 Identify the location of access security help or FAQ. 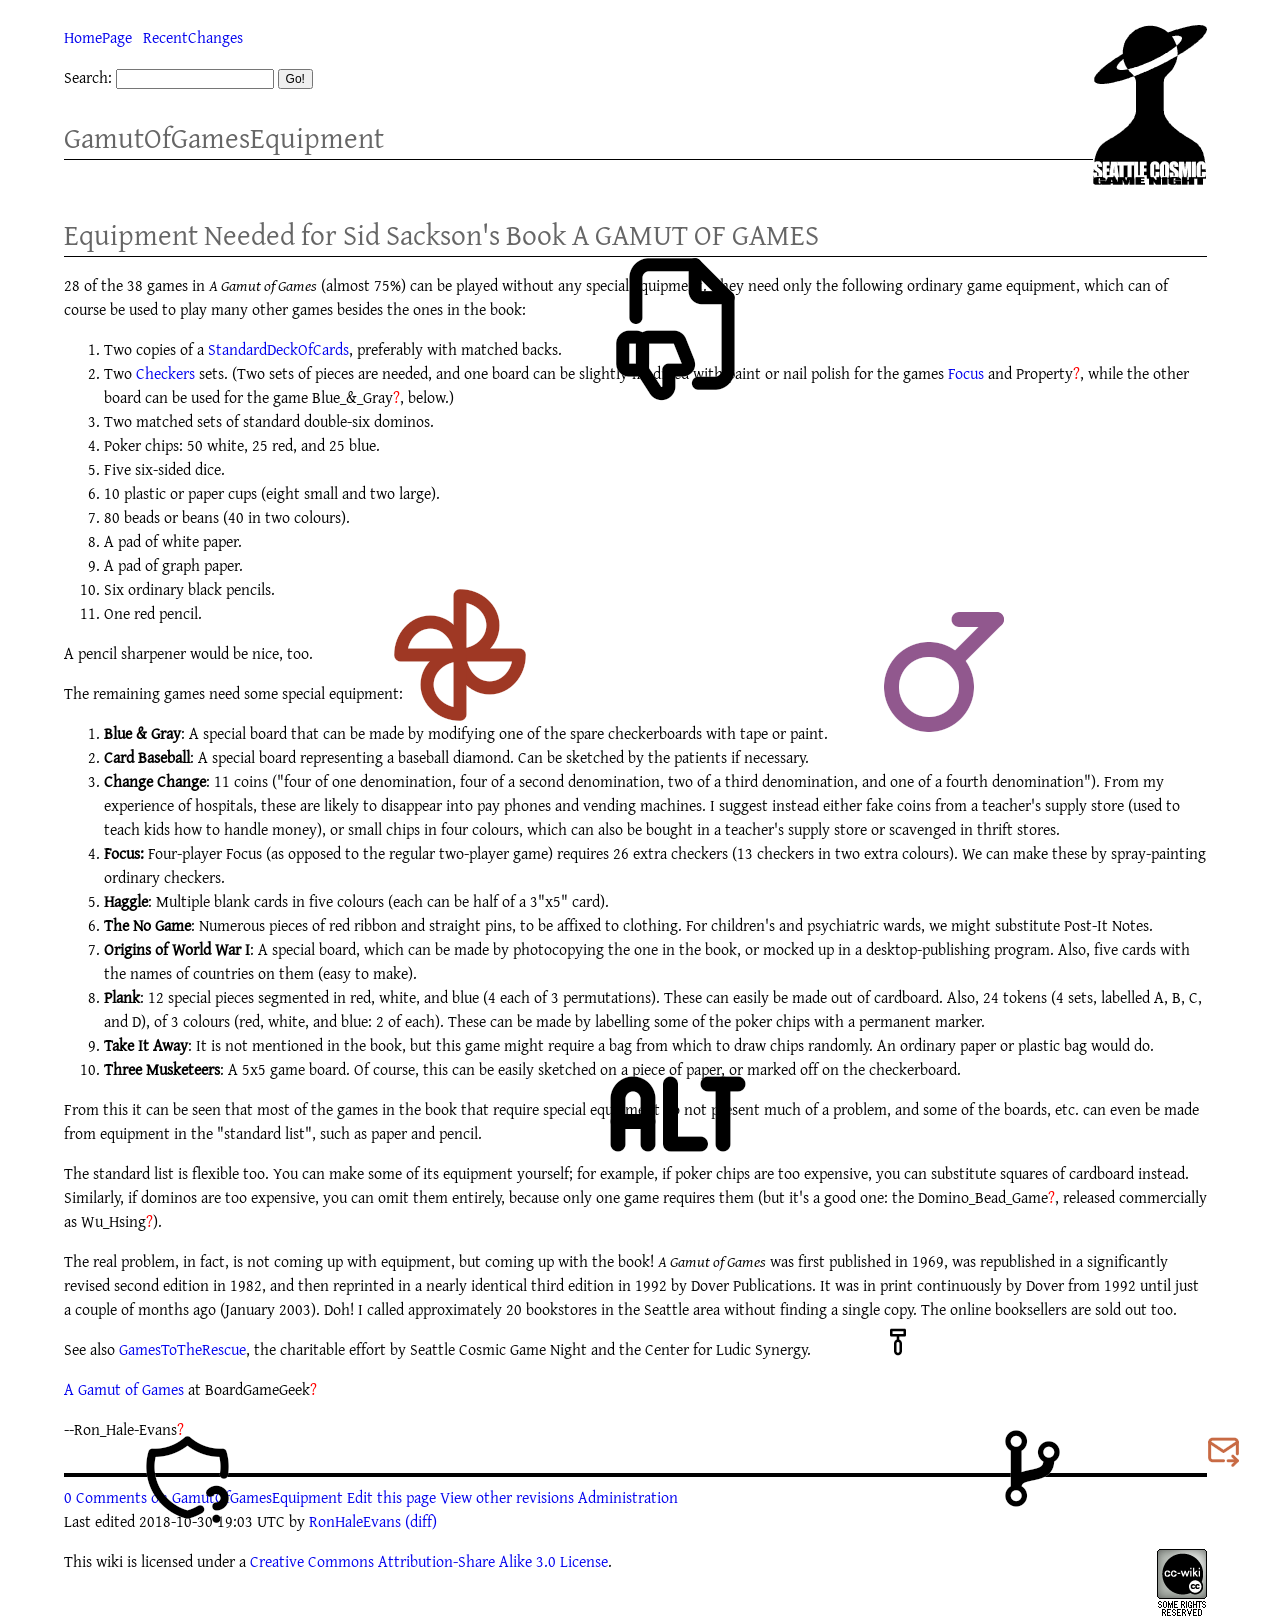
(187, 1477).